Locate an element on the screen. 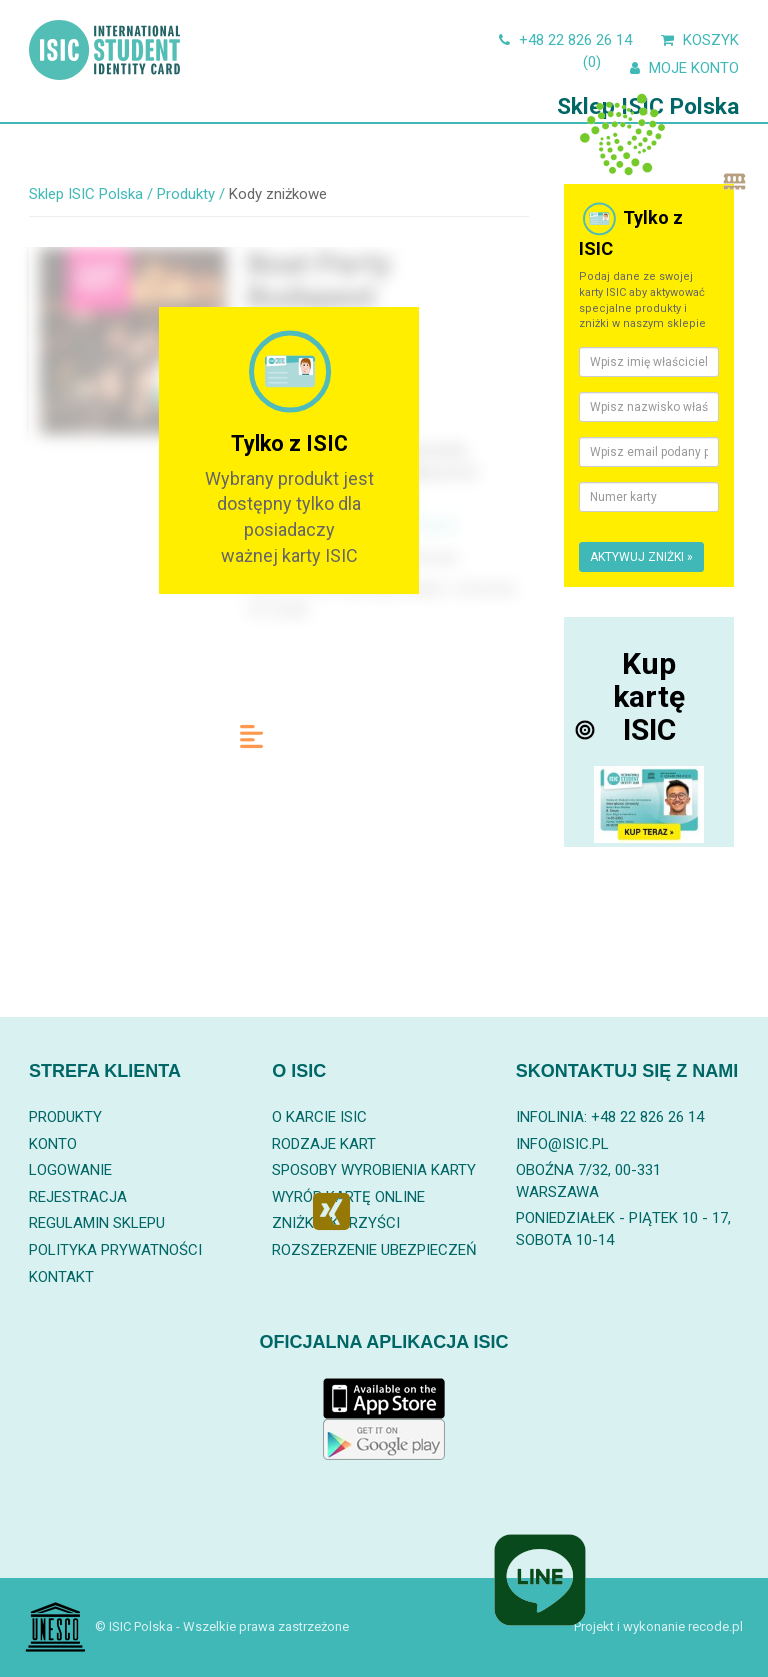  open XING professional network app is located at coordinates (331, 1211).